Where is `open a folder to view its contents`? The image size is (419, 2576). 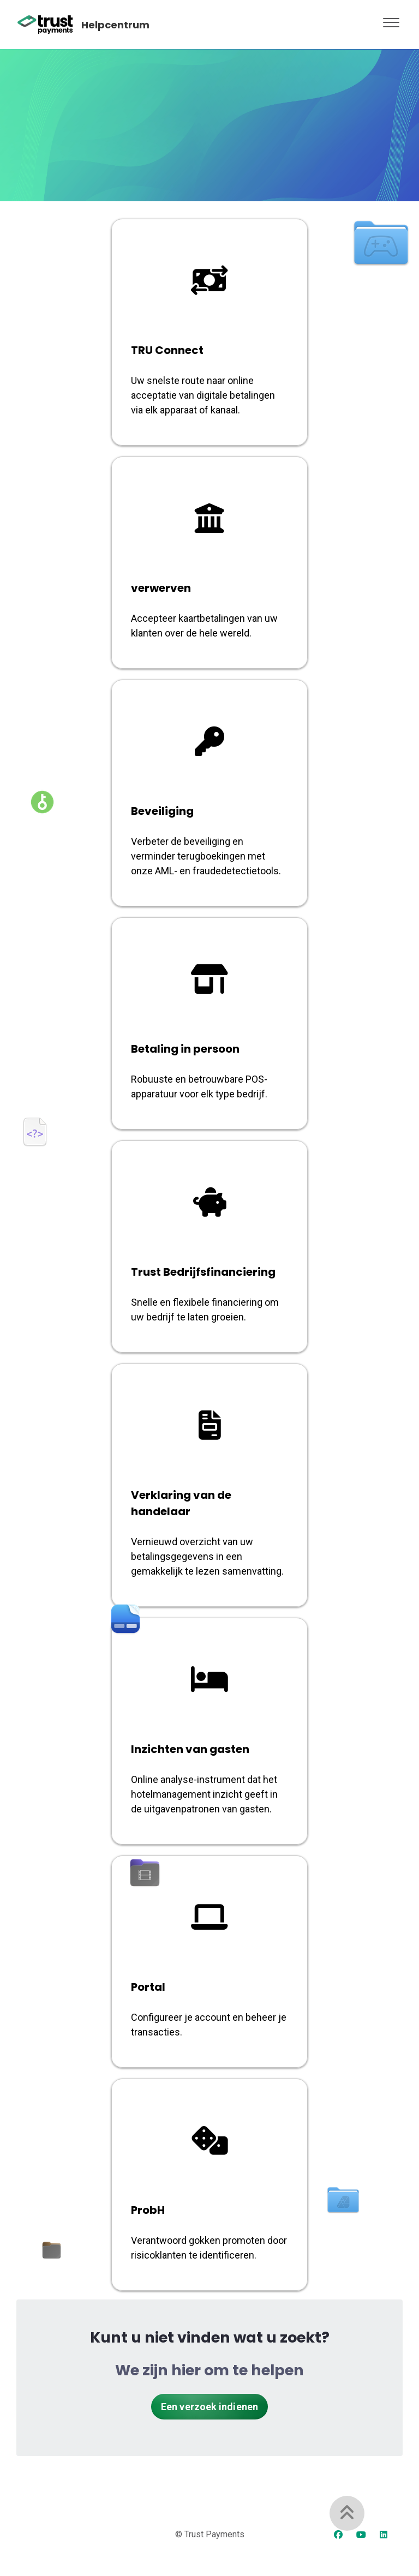
open a folder to view its contents is located at coordinates (51, 2250).